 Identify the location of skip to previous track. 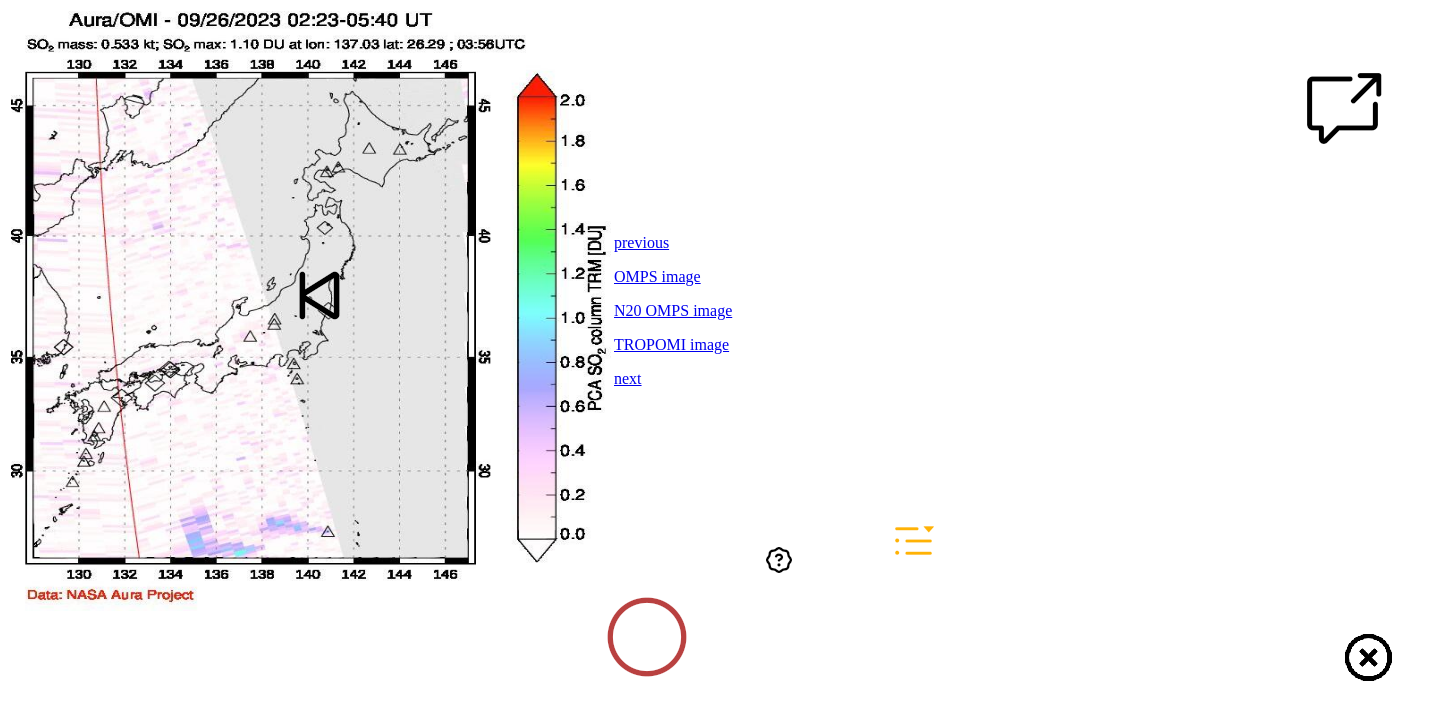
(319, 295).